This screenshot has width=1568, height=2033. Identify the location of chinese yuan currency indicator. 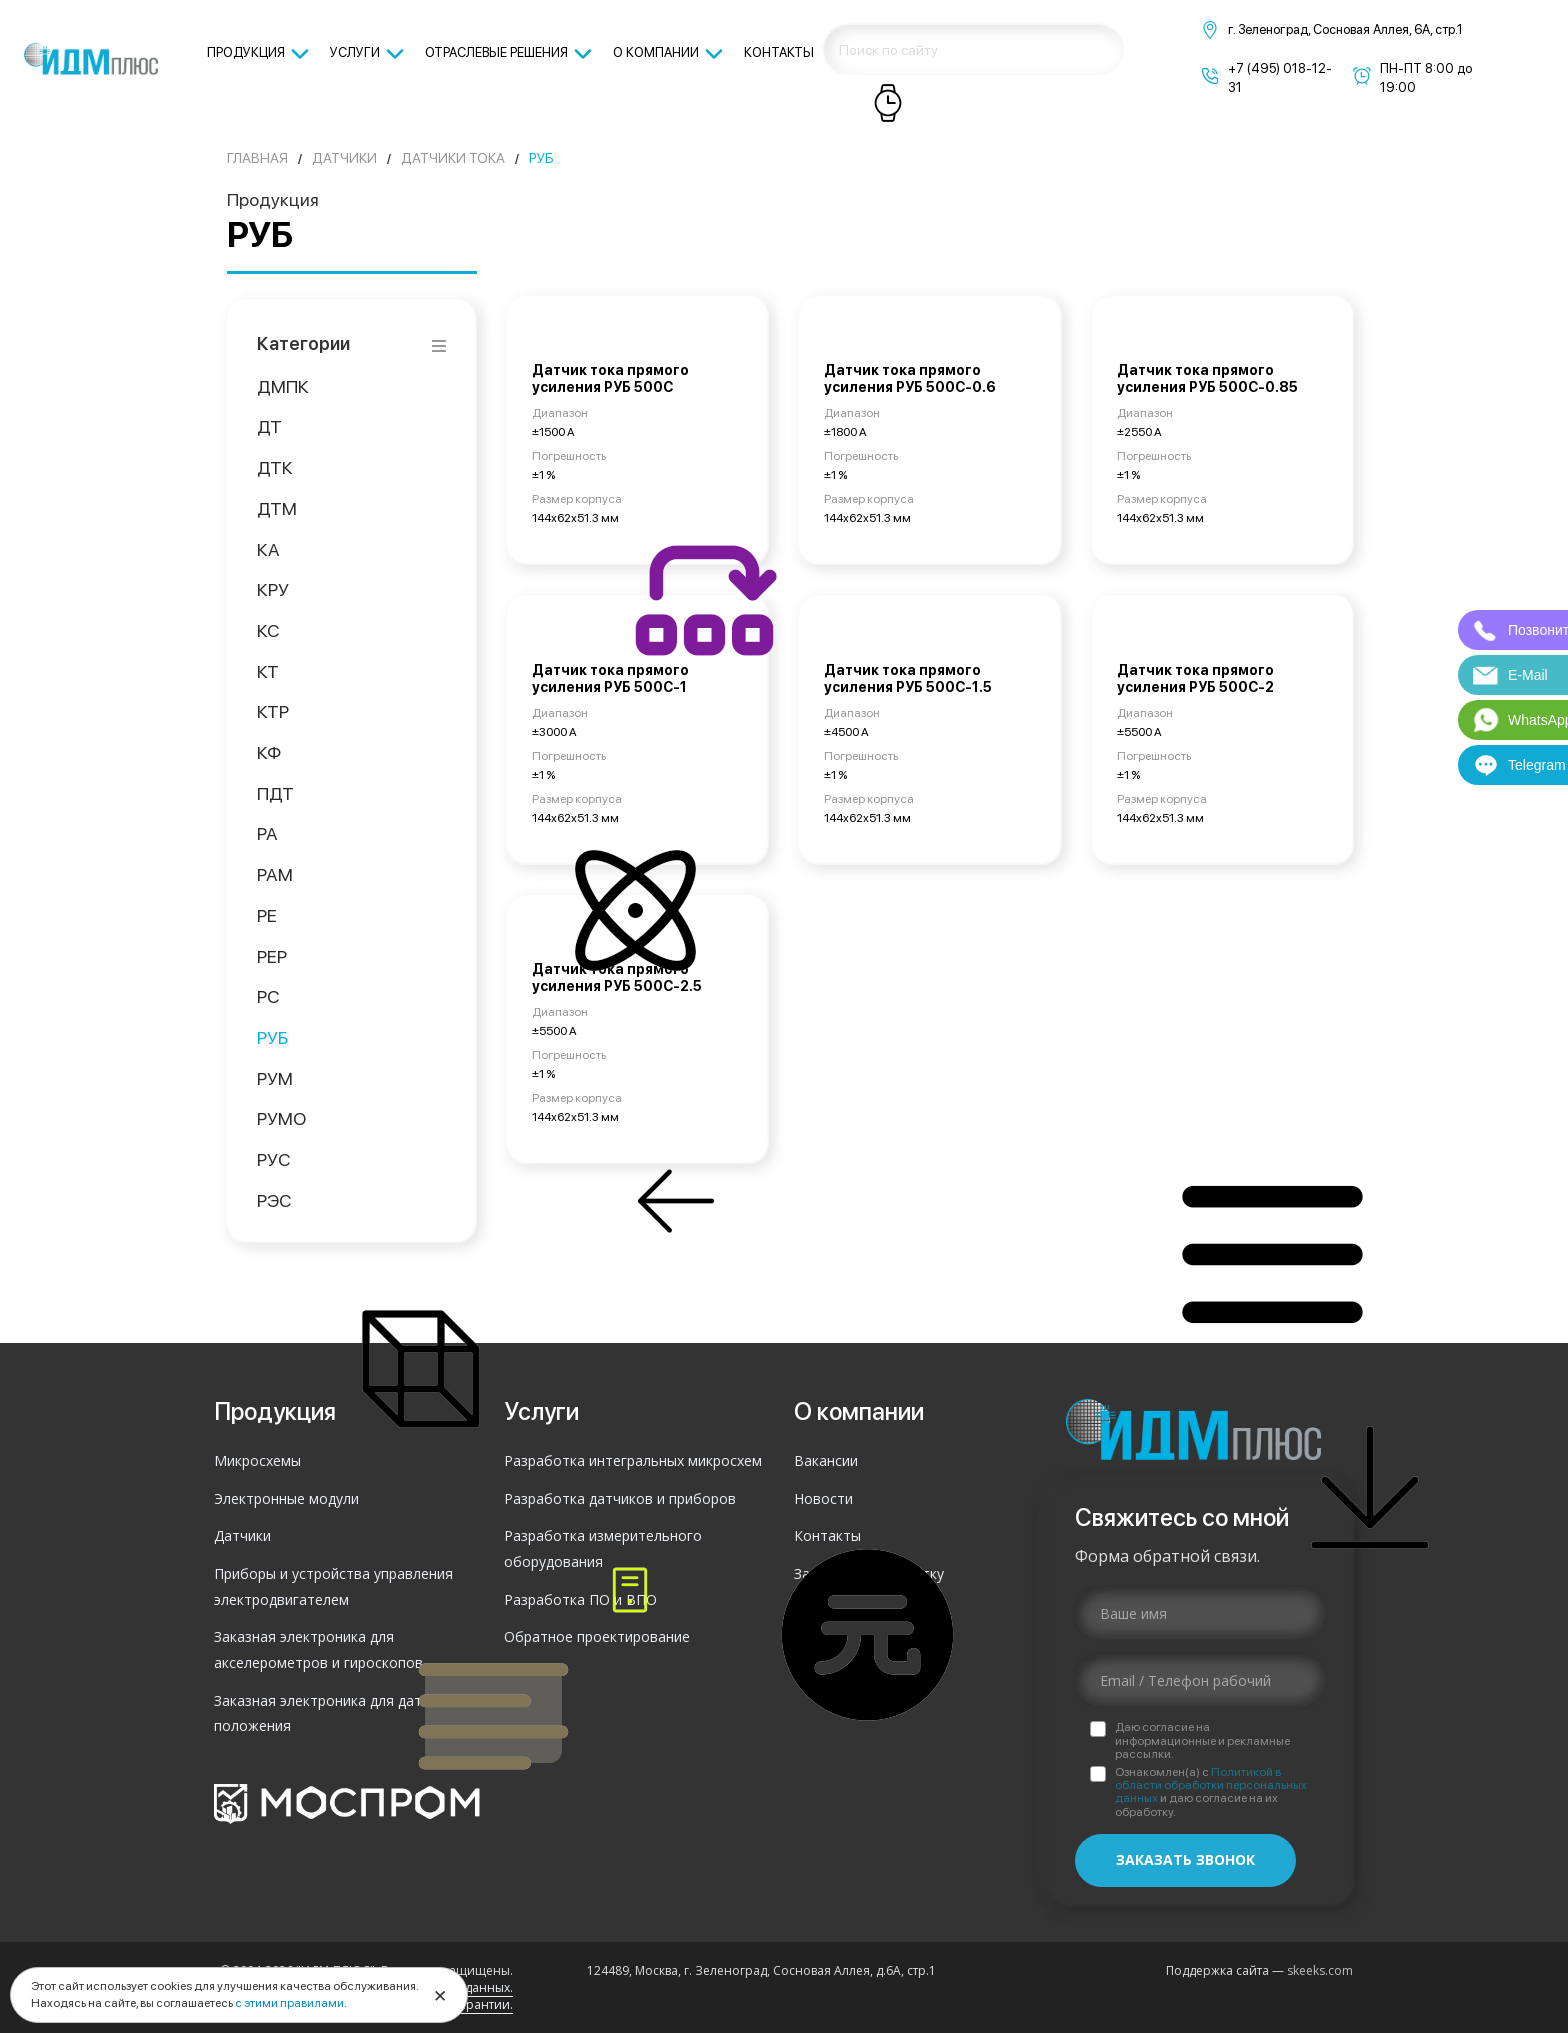
(867, 1641).